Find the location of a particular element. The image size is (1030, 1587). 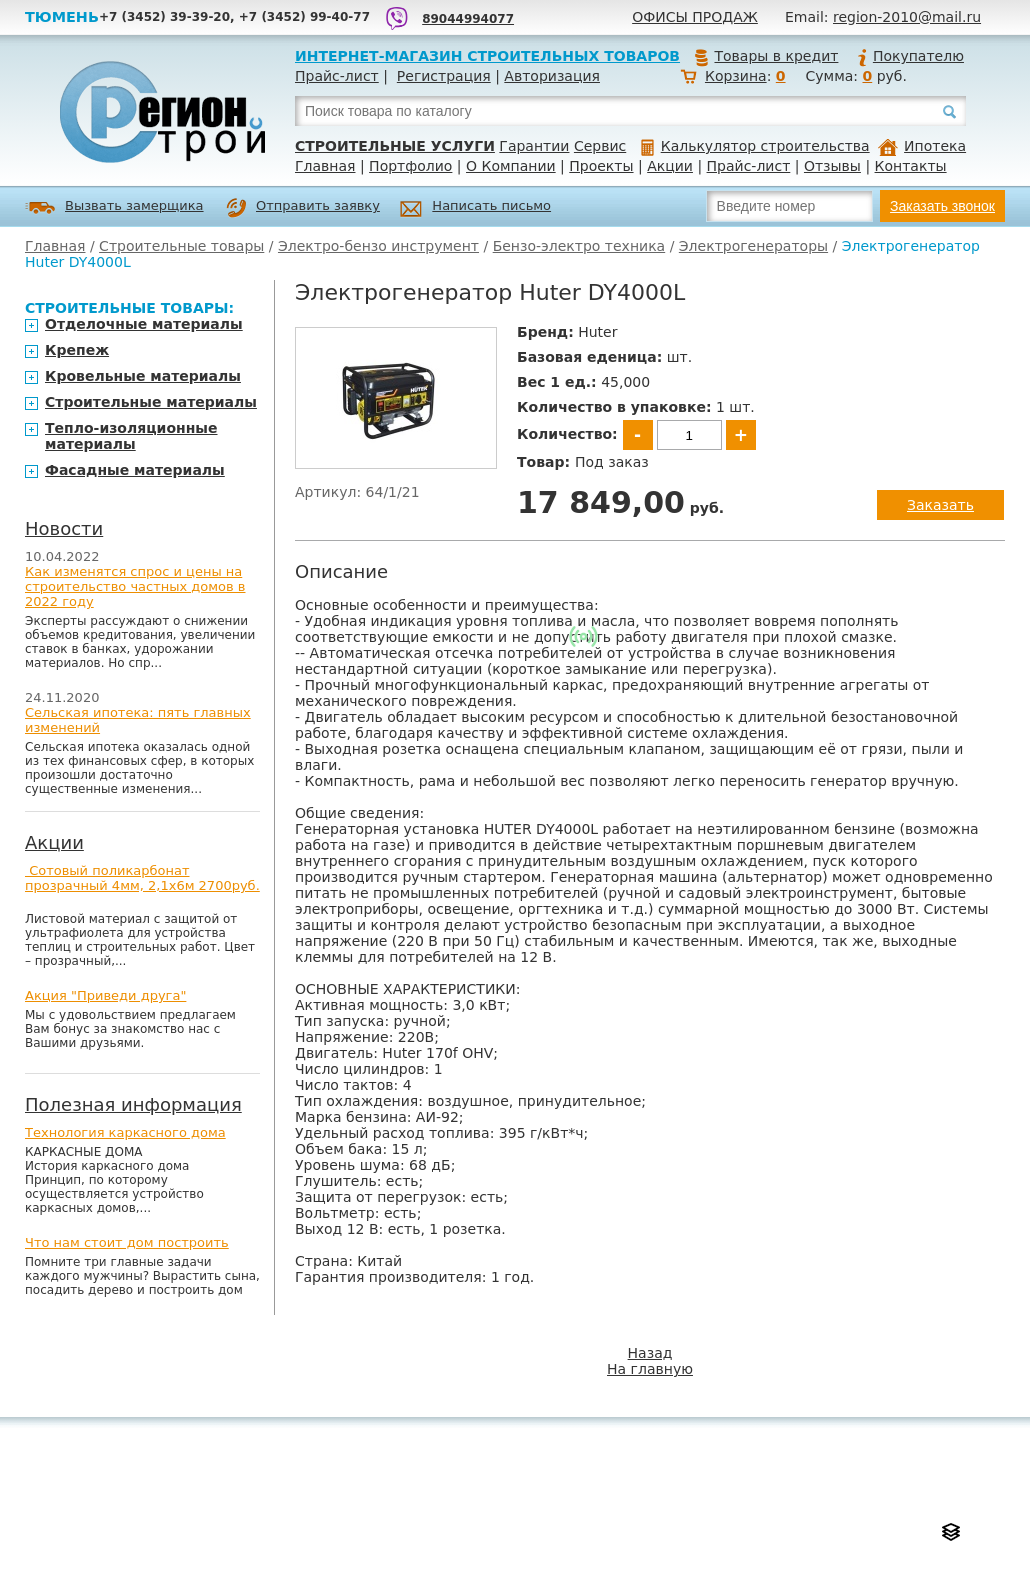

view or manage layers is located at coordinates (951, 1532).